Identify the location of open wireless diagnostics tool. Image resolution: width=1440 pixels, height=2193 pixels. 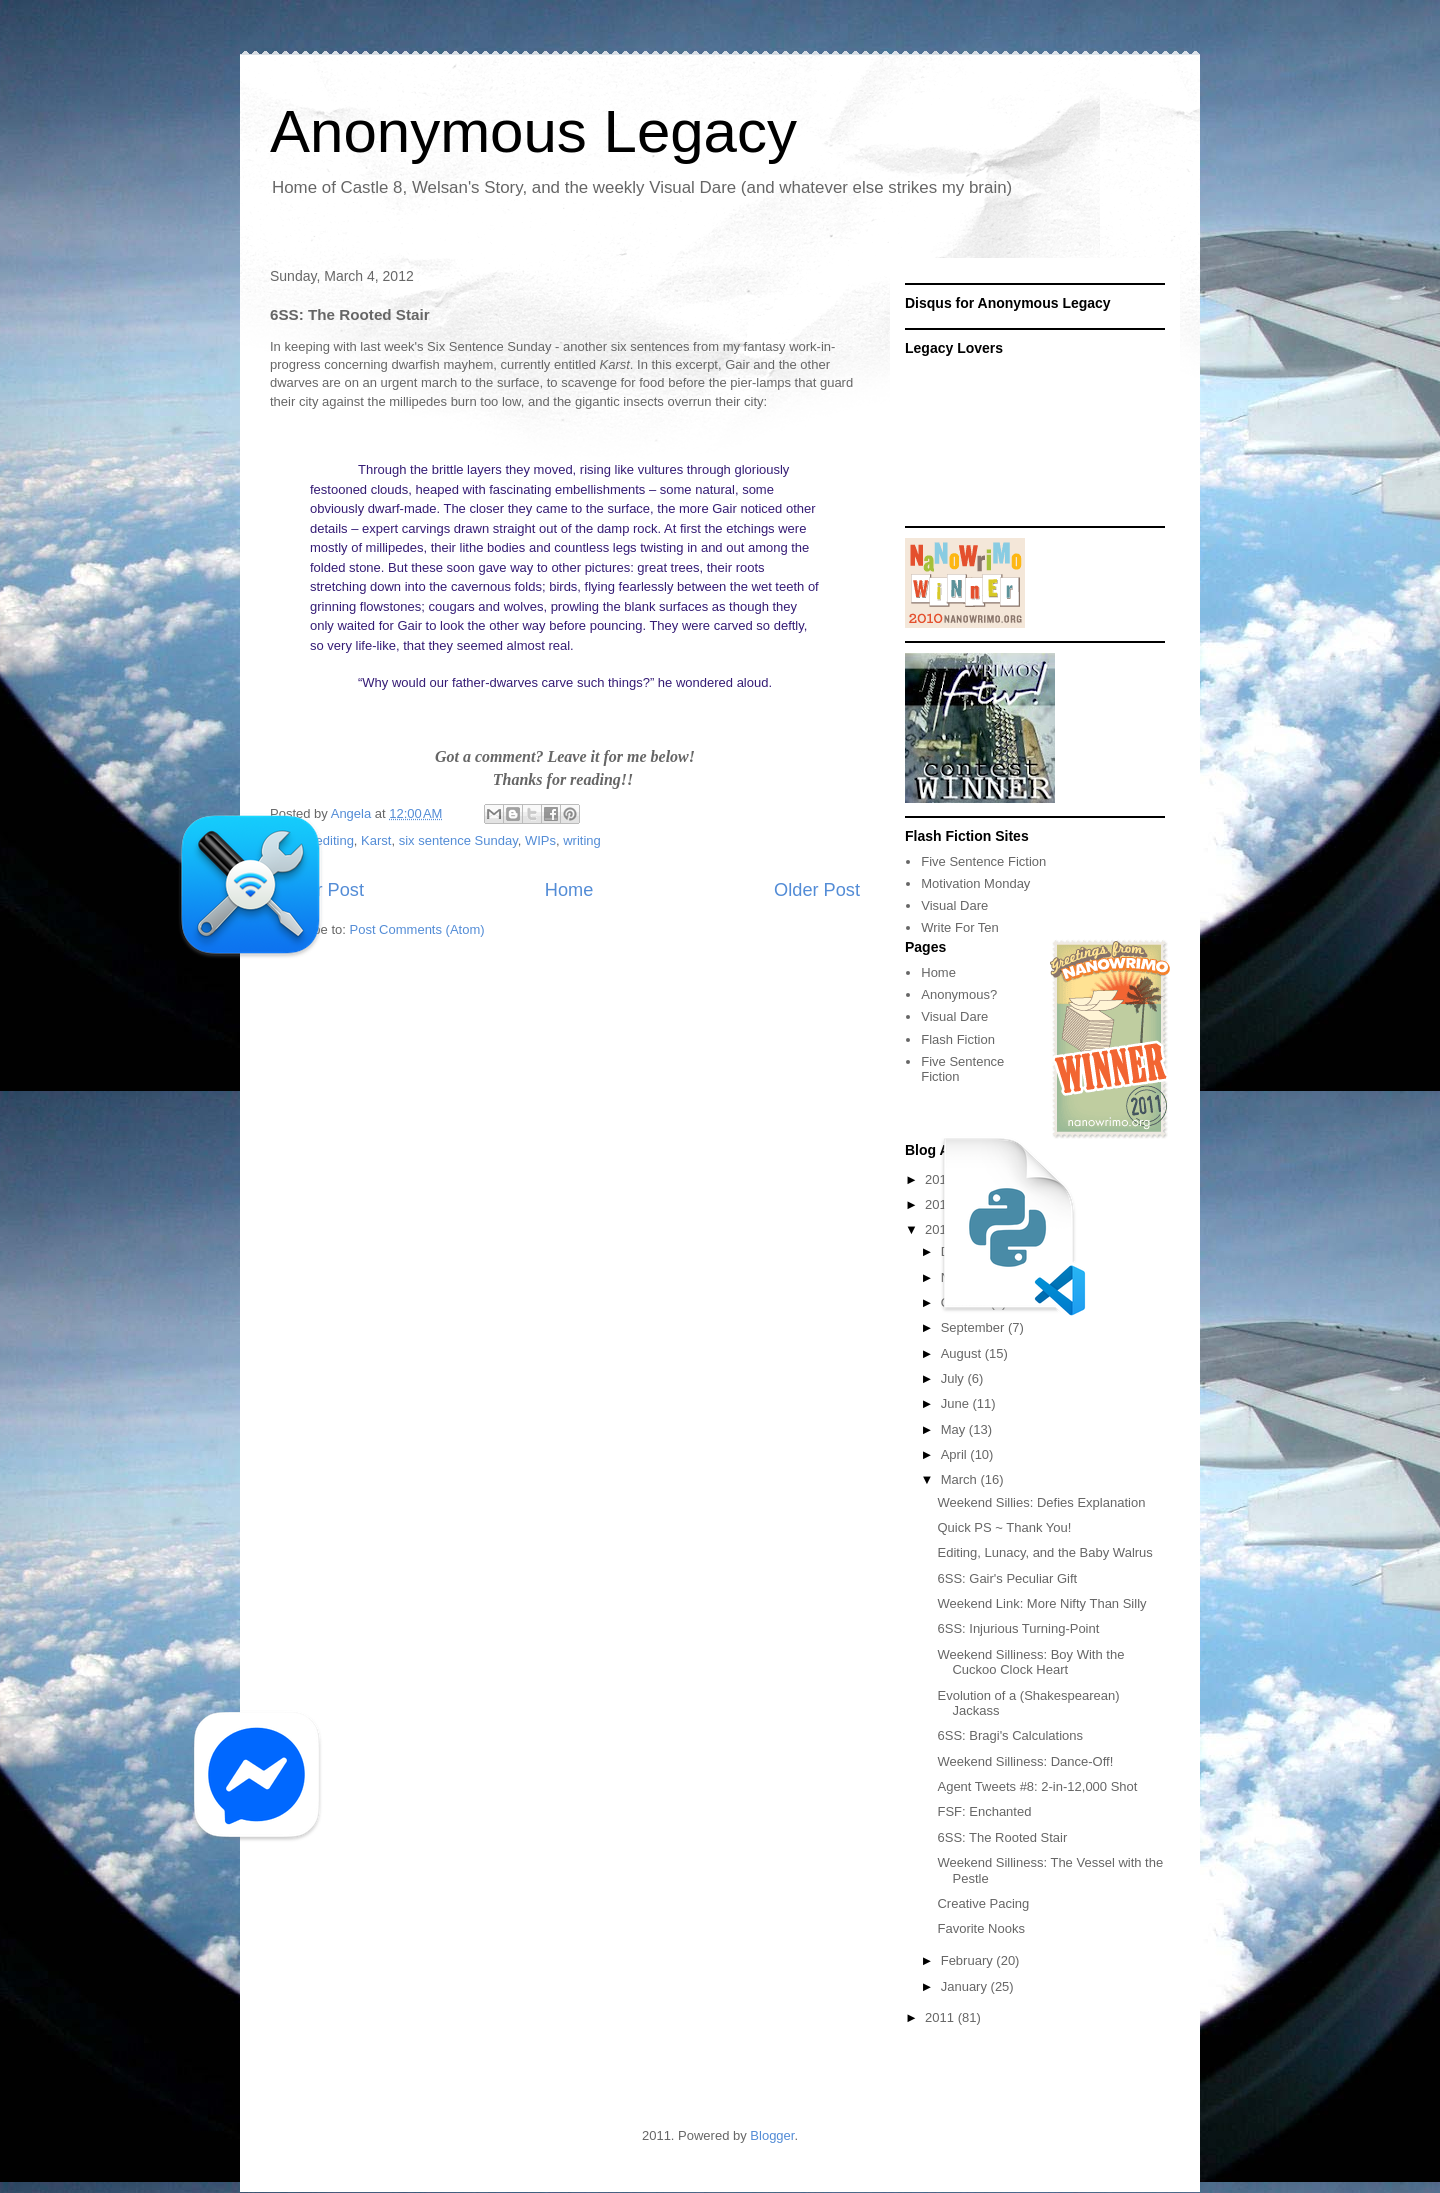
(250, 884).